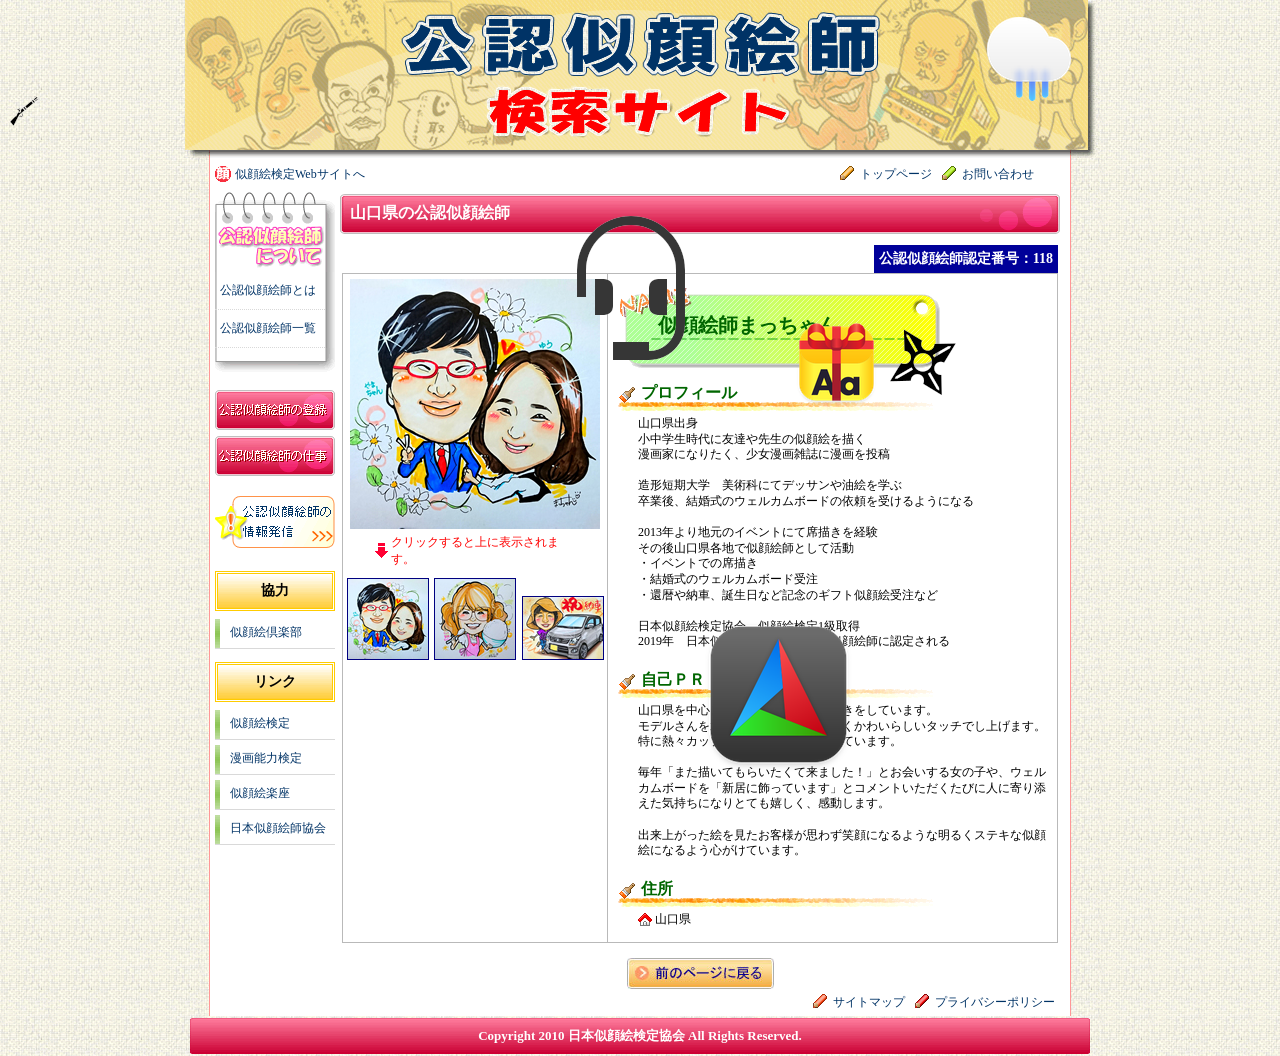  What do you see at coordinates (631, 288) in the screenshot?
I see `audio or headset settings` at bounding box center [631, 288].